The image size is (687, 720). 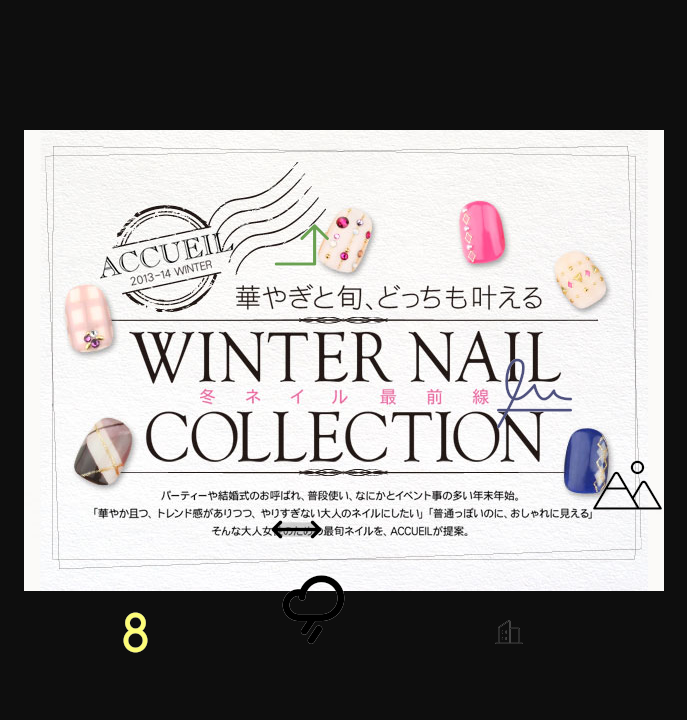 I want to click on indicates the number eight in a list or sequence, so click(x=135, y=632).